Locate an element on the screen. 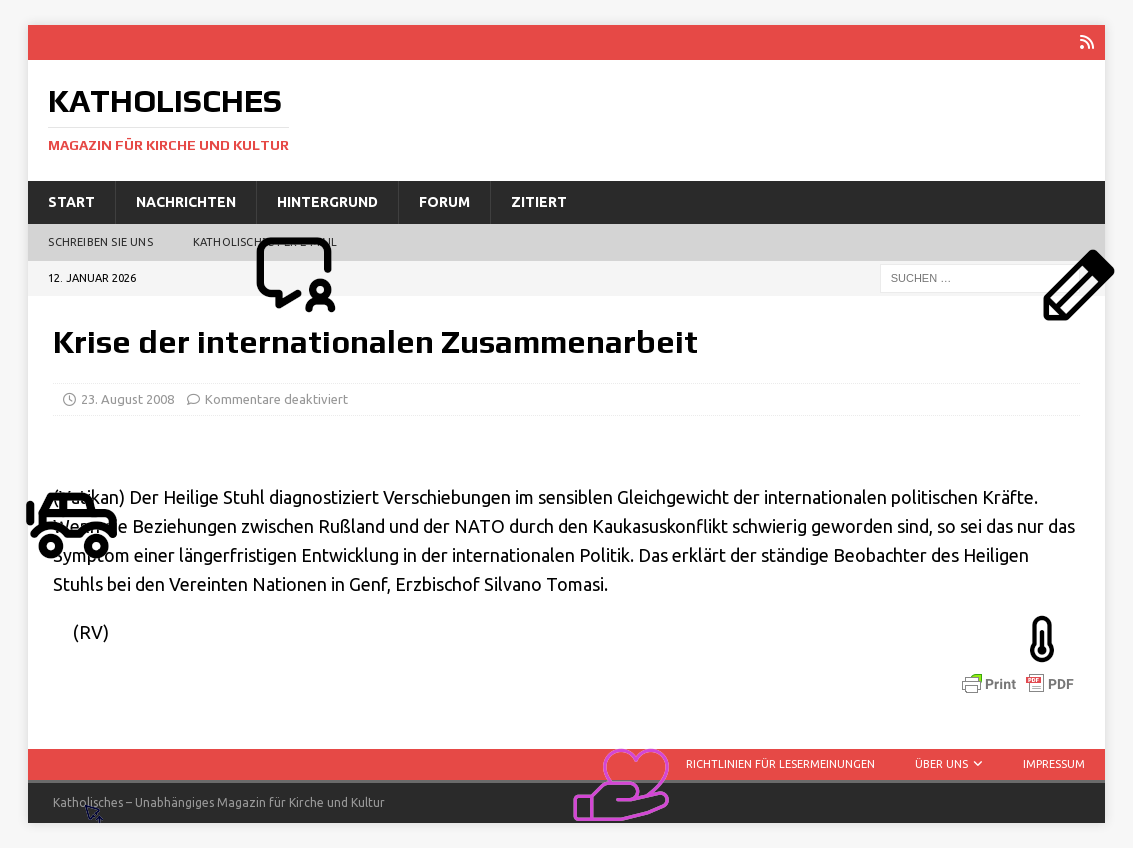 This screenshot has width=1133, height=848. view current temperature reading is located at coordinates (1042, 639).